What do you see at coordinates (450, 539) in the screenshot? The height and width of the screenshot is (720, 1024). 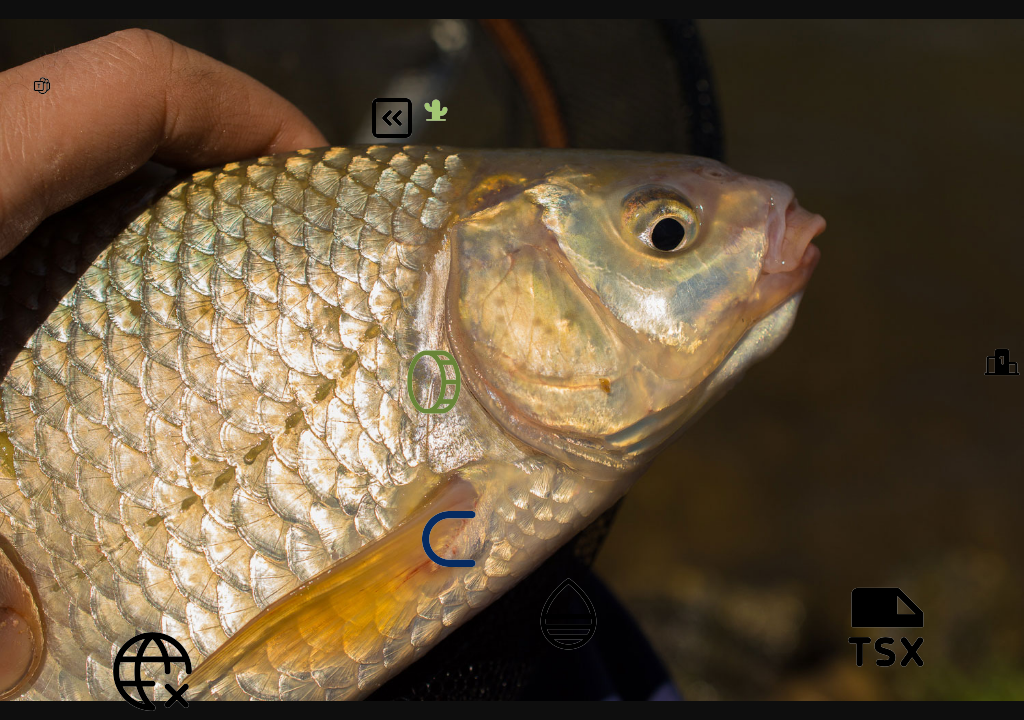 I see `indicates a proper subset relationship in mathematical notation` at bounding box center [450, 539].